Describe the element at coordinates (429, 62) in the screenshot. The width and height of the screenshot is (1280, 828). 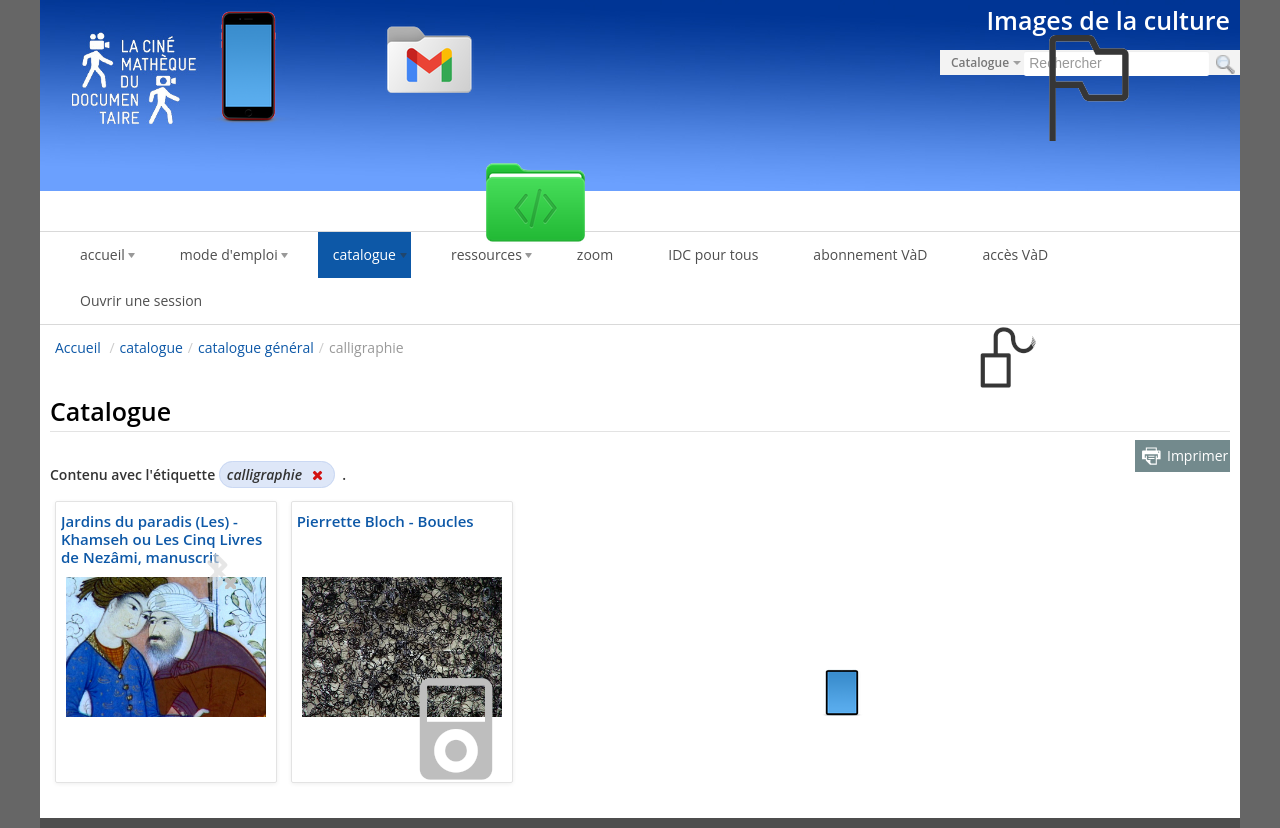
I see `open folder containing Gmail messages or exports` at that location.